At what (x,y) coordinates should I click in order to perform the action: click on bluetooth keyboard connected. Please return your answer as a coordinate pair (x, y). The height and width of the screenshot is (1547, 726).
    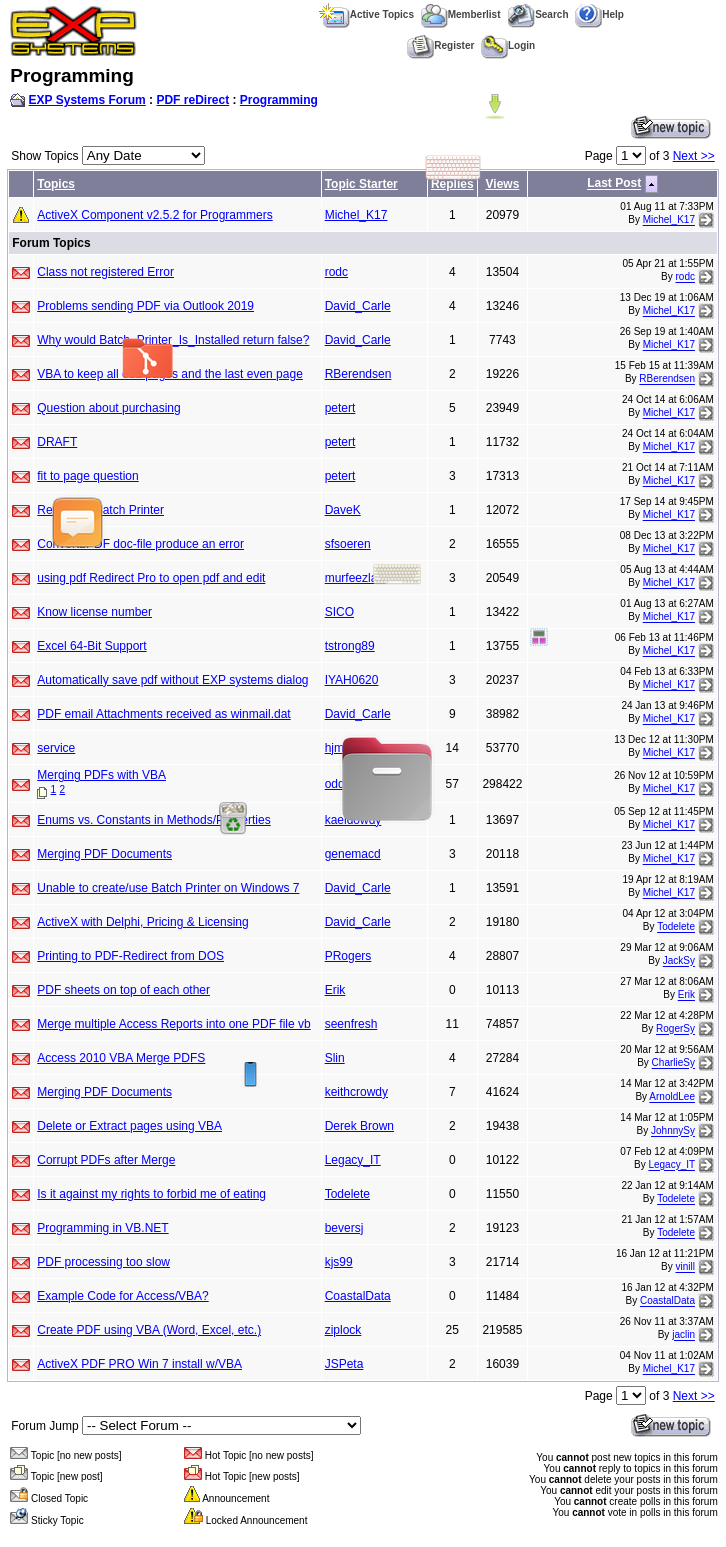
    Looking at the image, I should click on (453, 168).